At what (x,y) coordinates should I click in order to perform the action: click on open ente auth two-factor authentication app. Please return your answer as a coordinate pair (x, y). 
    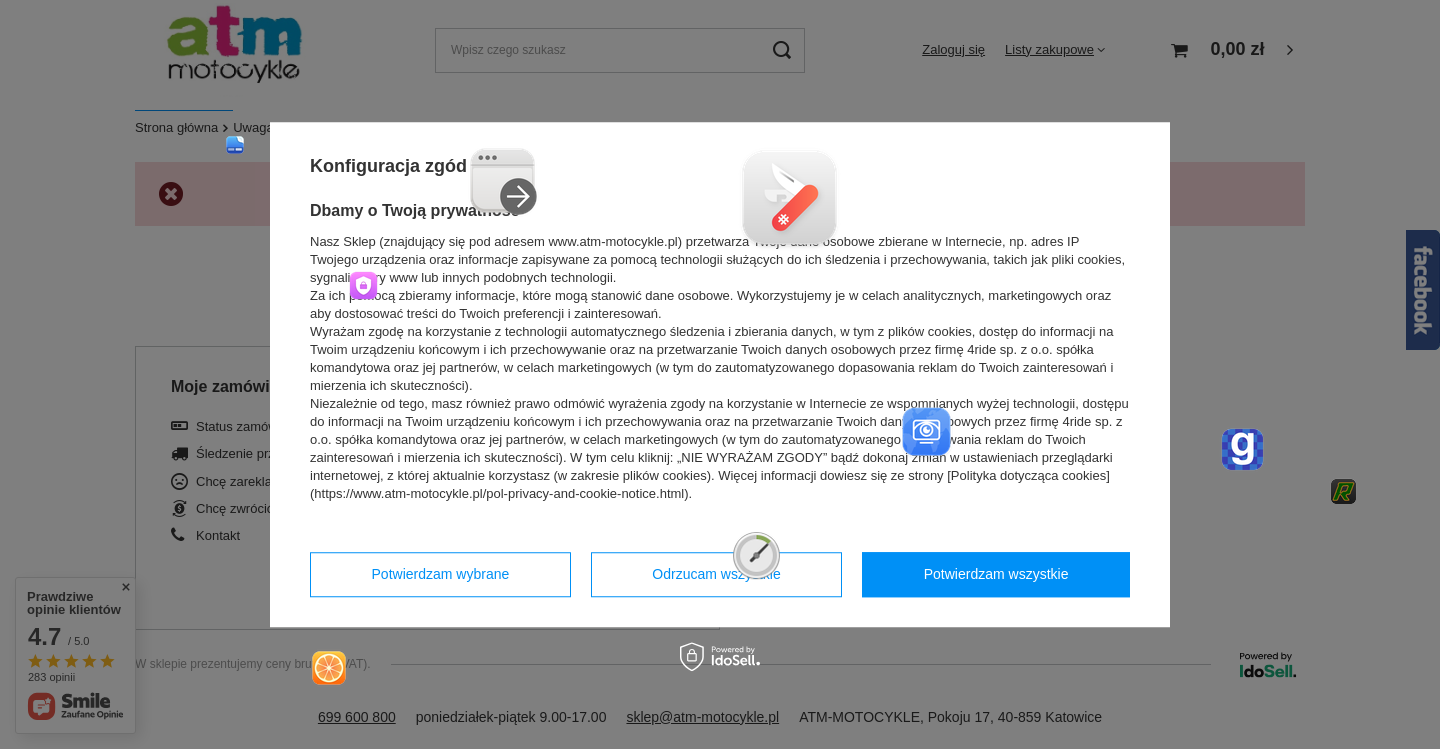
    Looking at the image, I should click on (363, 285).